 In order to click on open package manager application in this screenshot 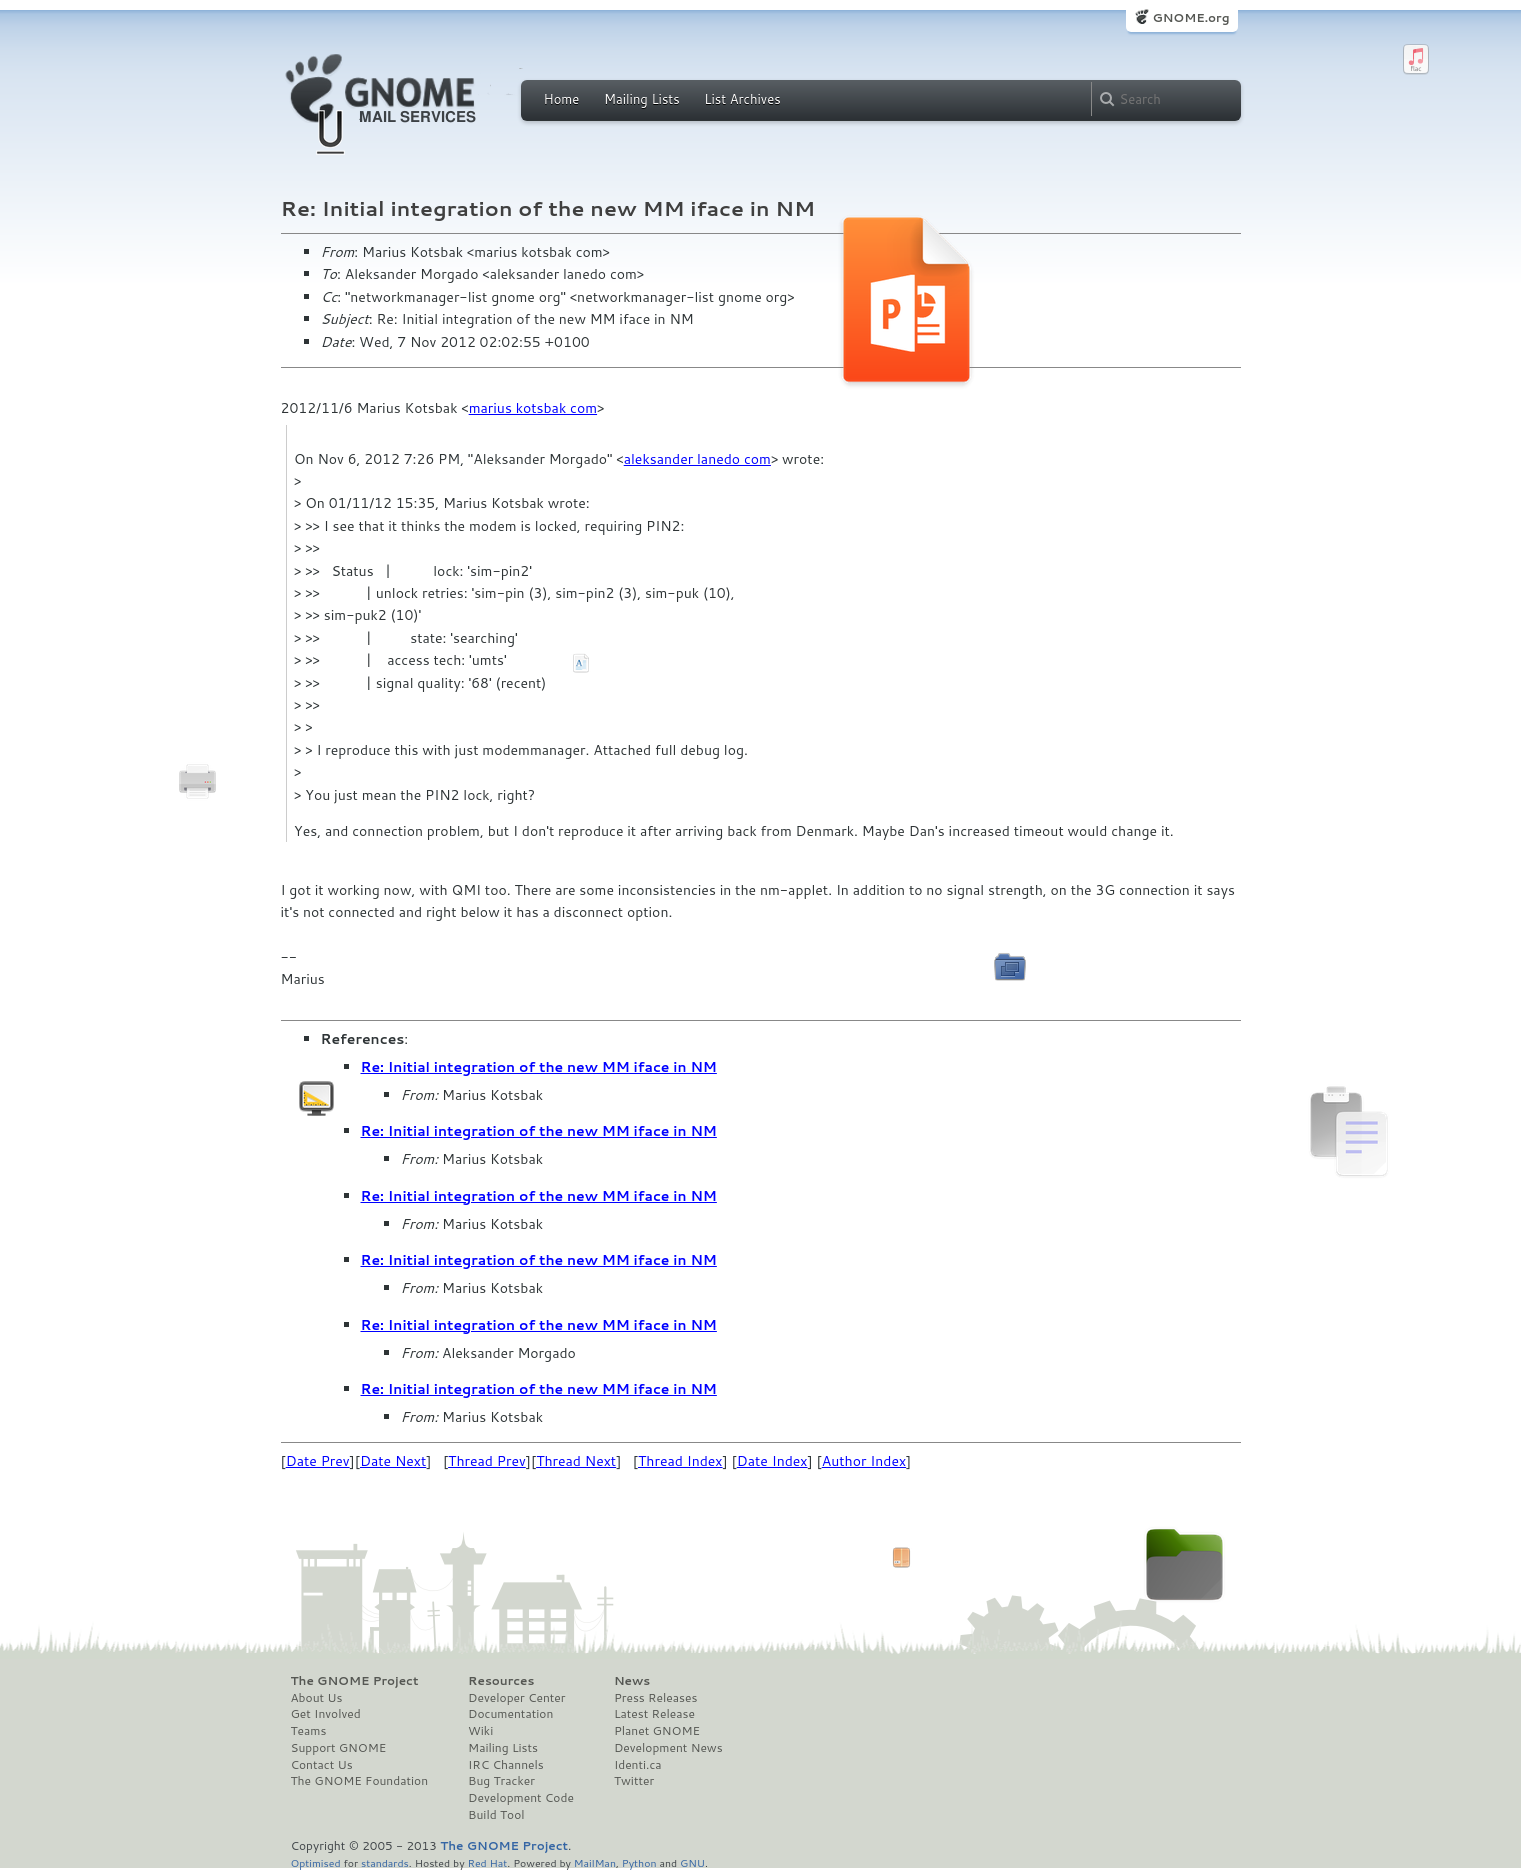, I will do `click(901, 1557)`.